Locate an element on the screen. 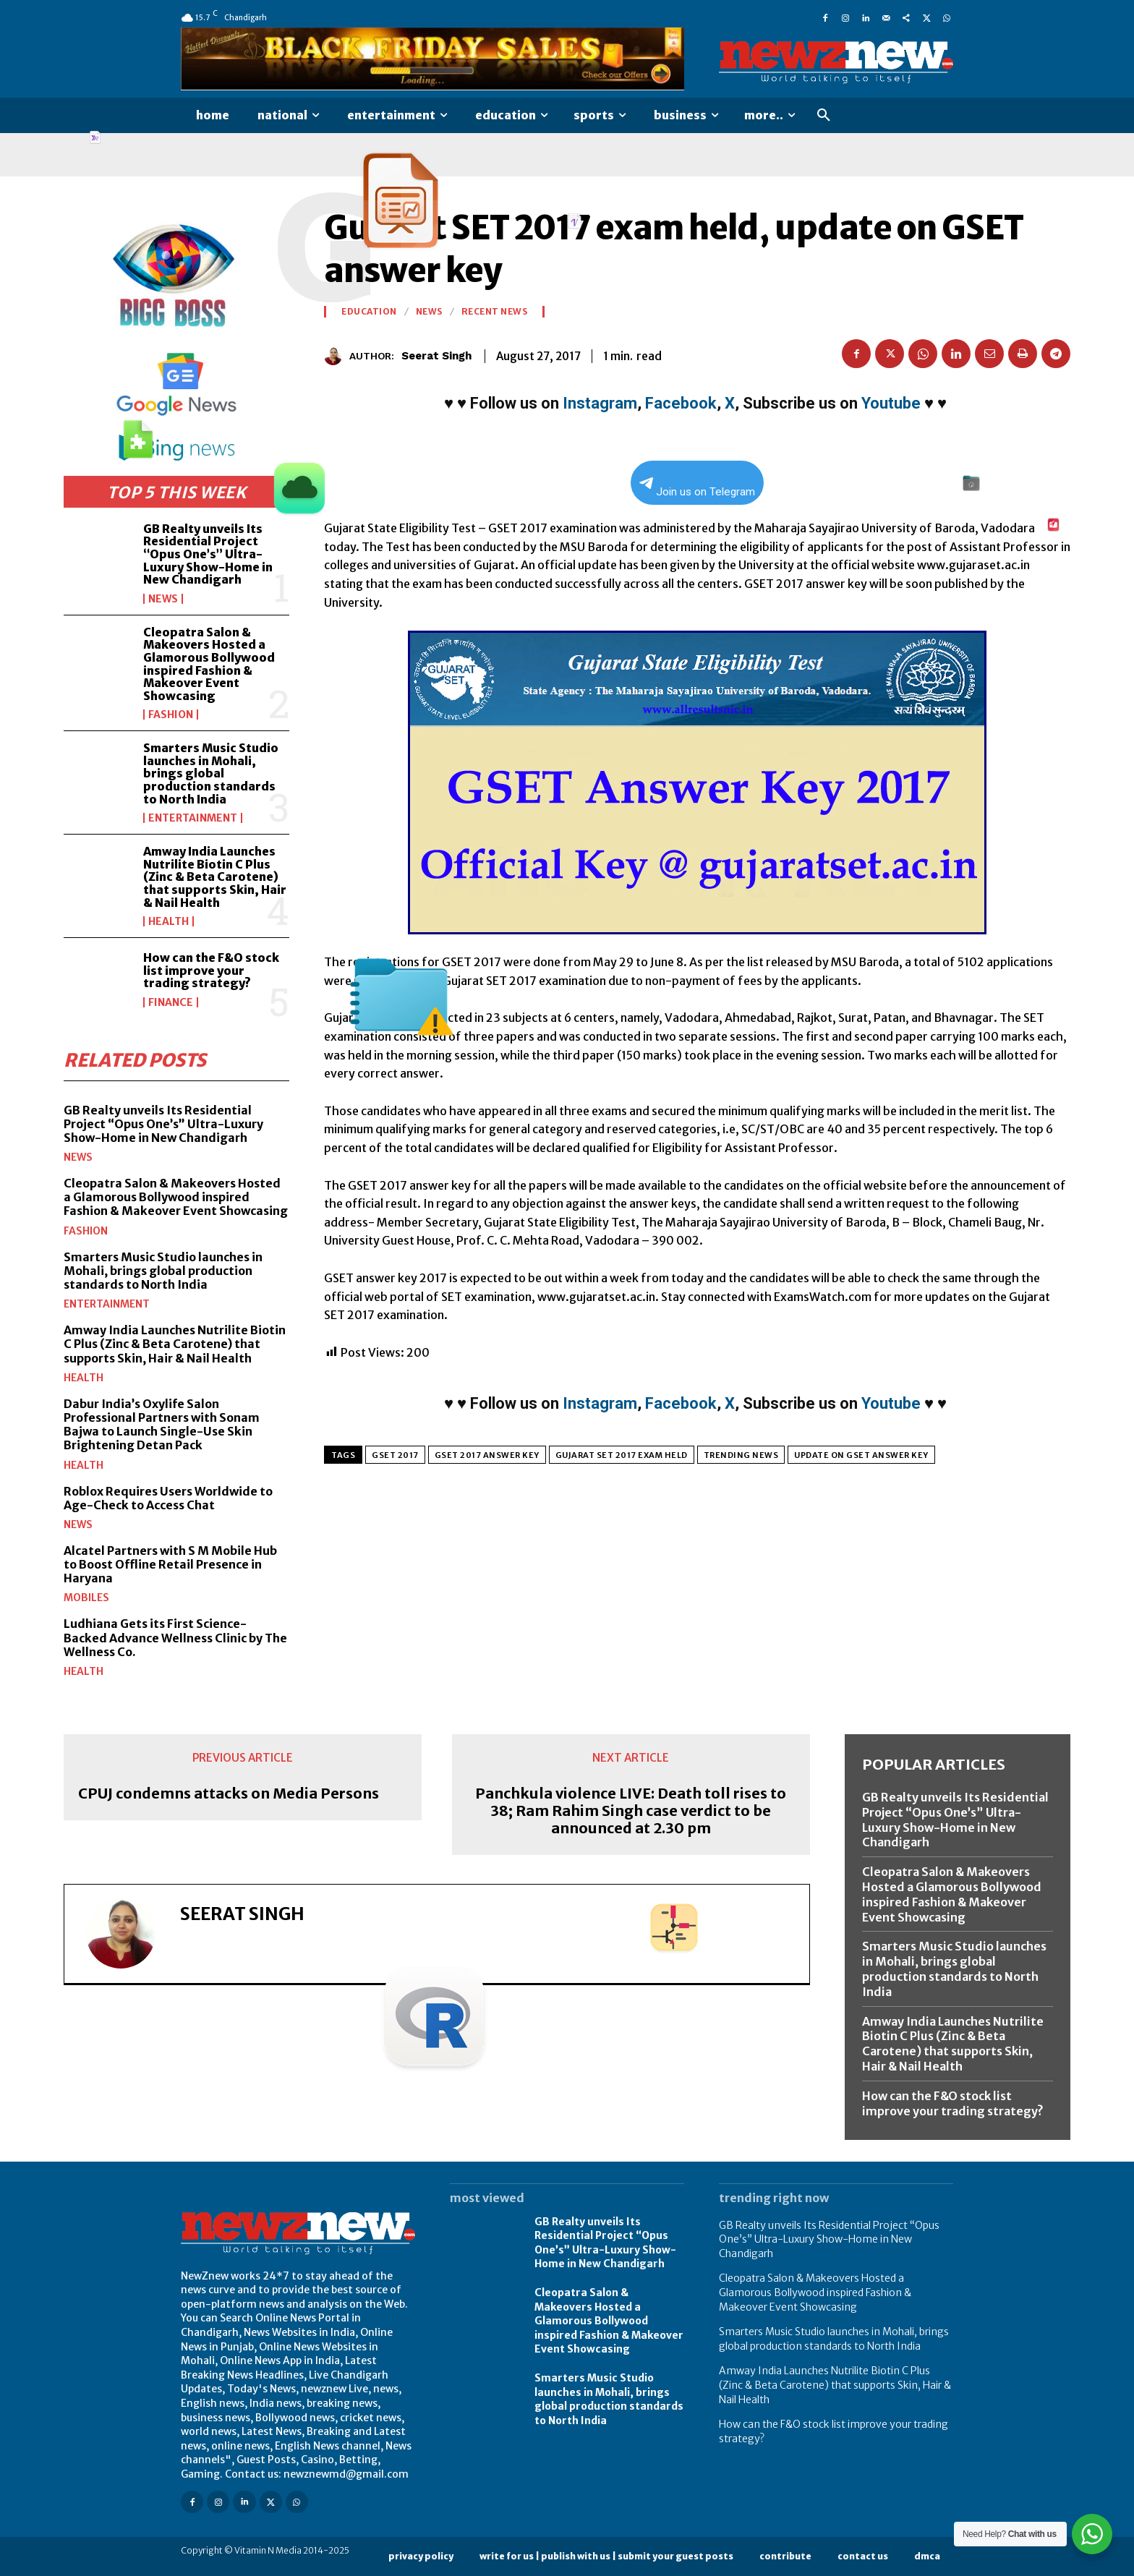 Image resolution: width=1134 pixels, height=2576 pixels. indicates a Vala programming language source file is located at coordinates (574, 221).